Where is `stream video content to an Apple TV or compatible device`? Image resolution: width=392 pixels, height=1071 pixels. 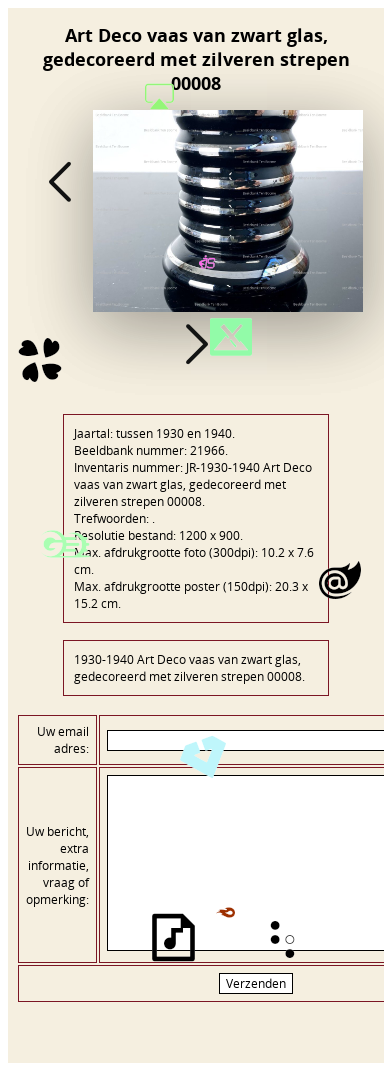 stream video content to an Apple TV or compatible device is located at coordinates (159, 96).